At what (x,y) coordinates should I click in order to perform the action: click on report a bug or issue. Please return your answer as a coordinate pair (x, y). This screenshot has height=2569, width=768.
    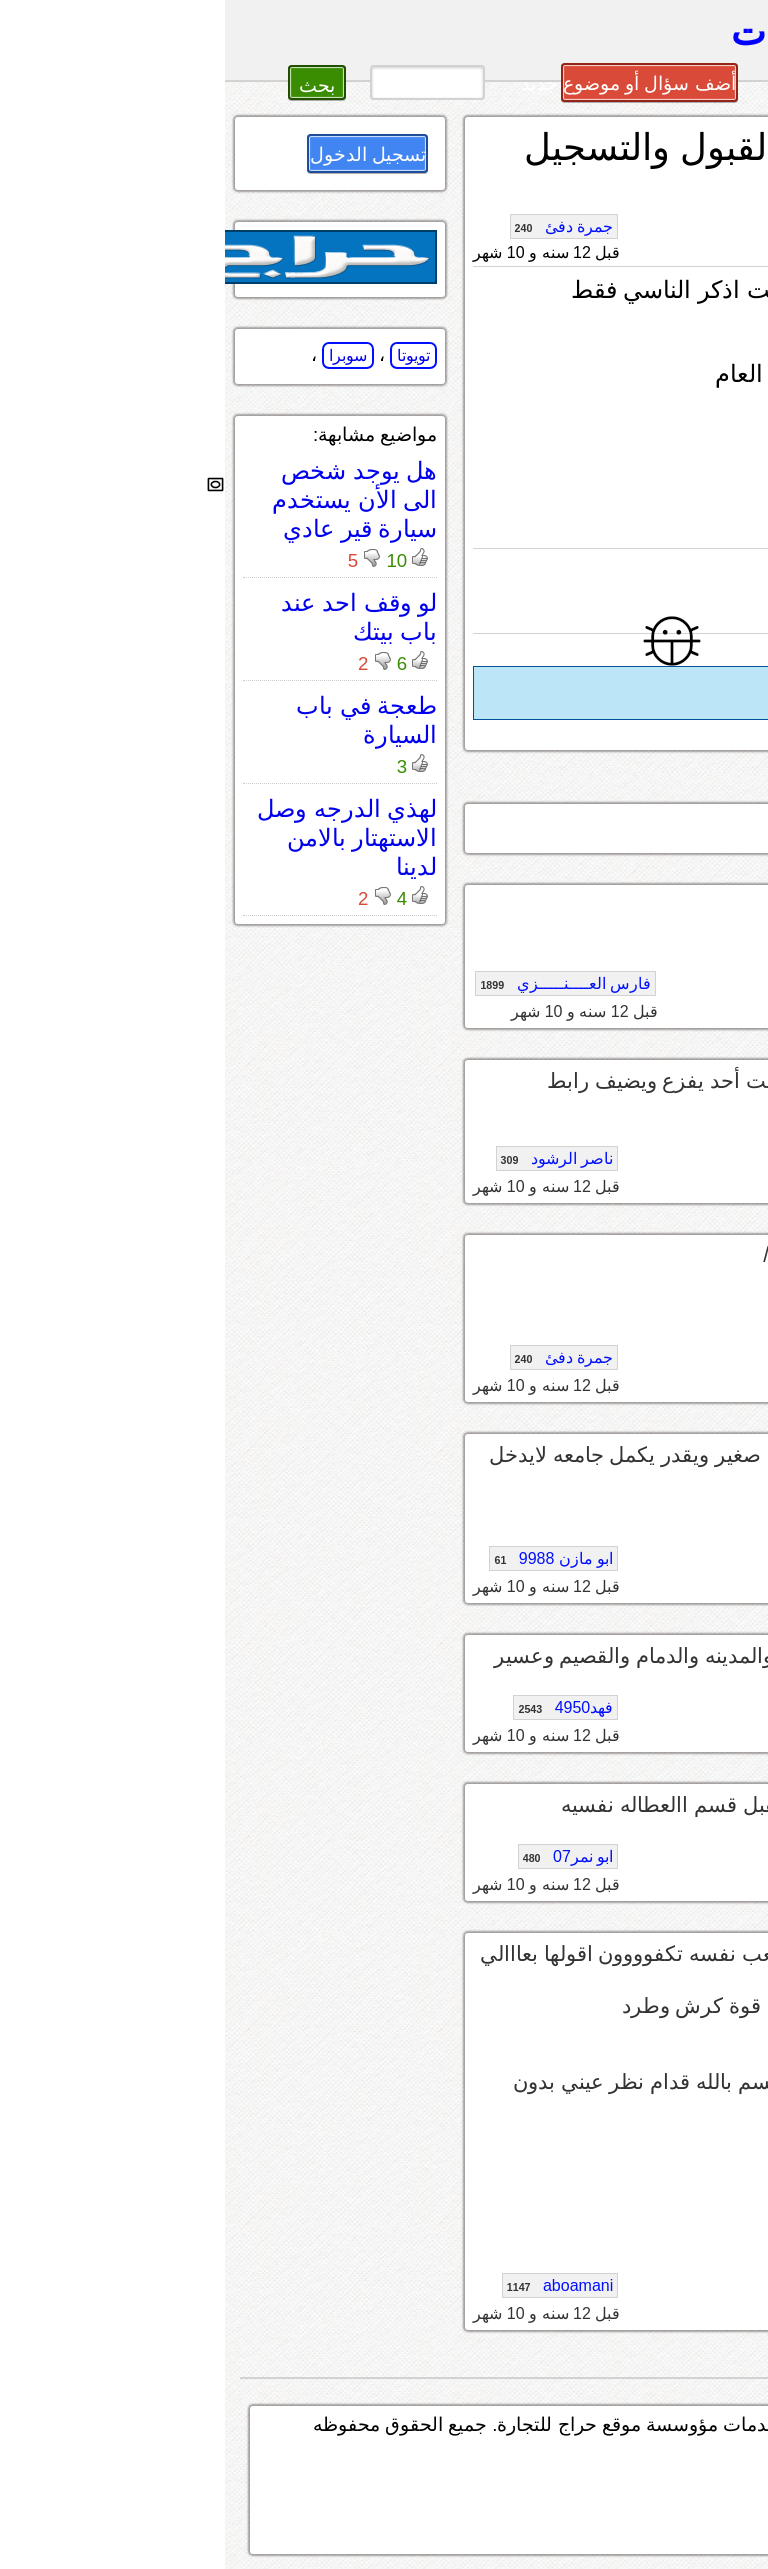
    Looking at the image, I should click on (672, 641).